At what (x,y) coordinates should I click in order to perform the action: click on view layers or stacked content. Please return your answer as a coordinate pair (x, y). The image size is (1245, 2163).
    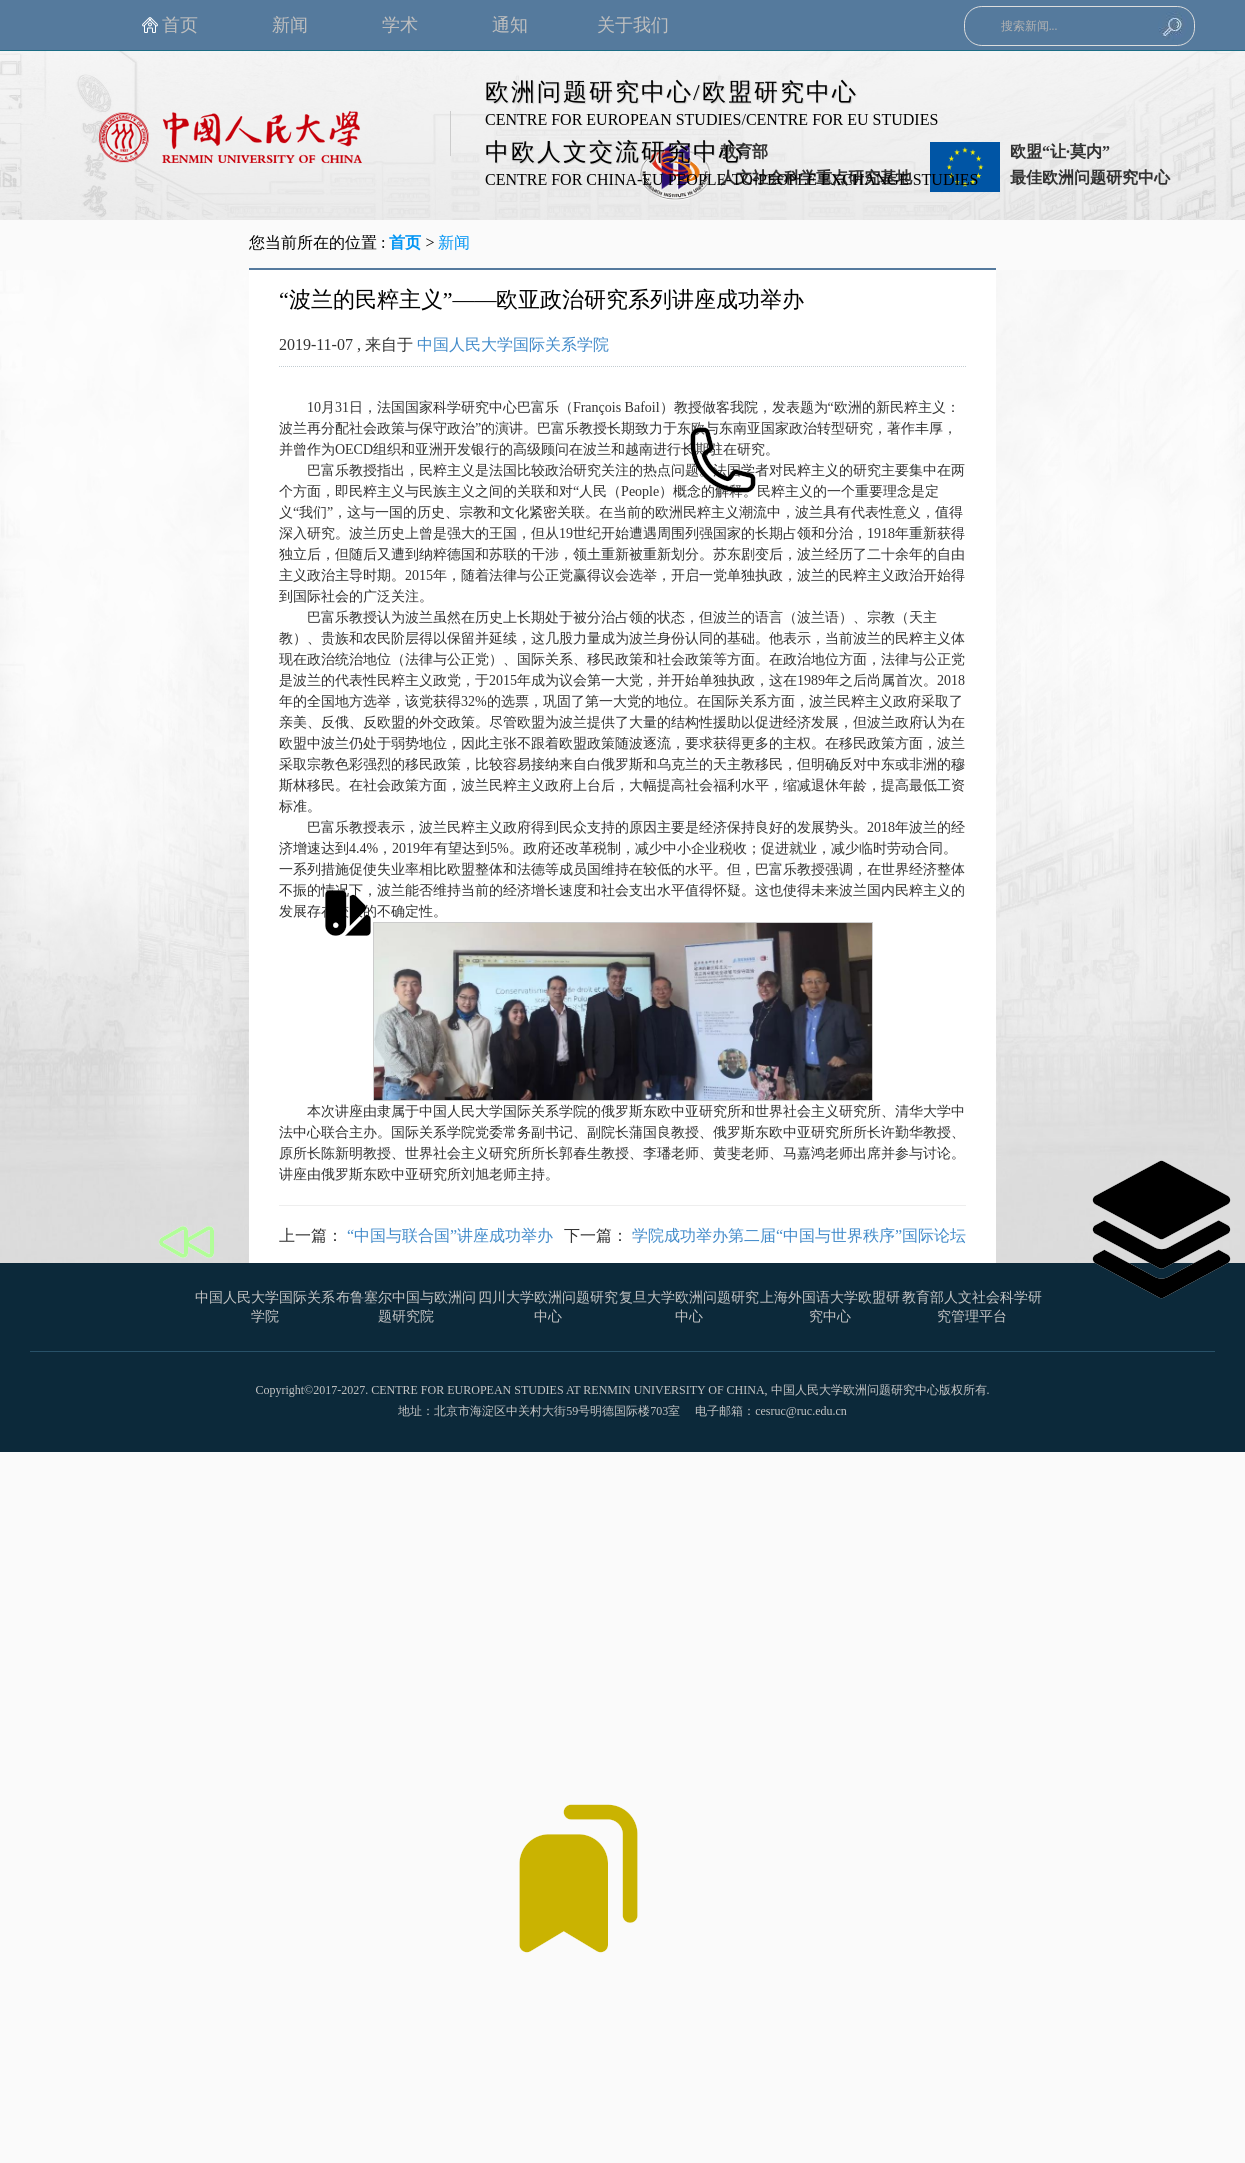
    Looking at the image, I should click on (1161, 1229).